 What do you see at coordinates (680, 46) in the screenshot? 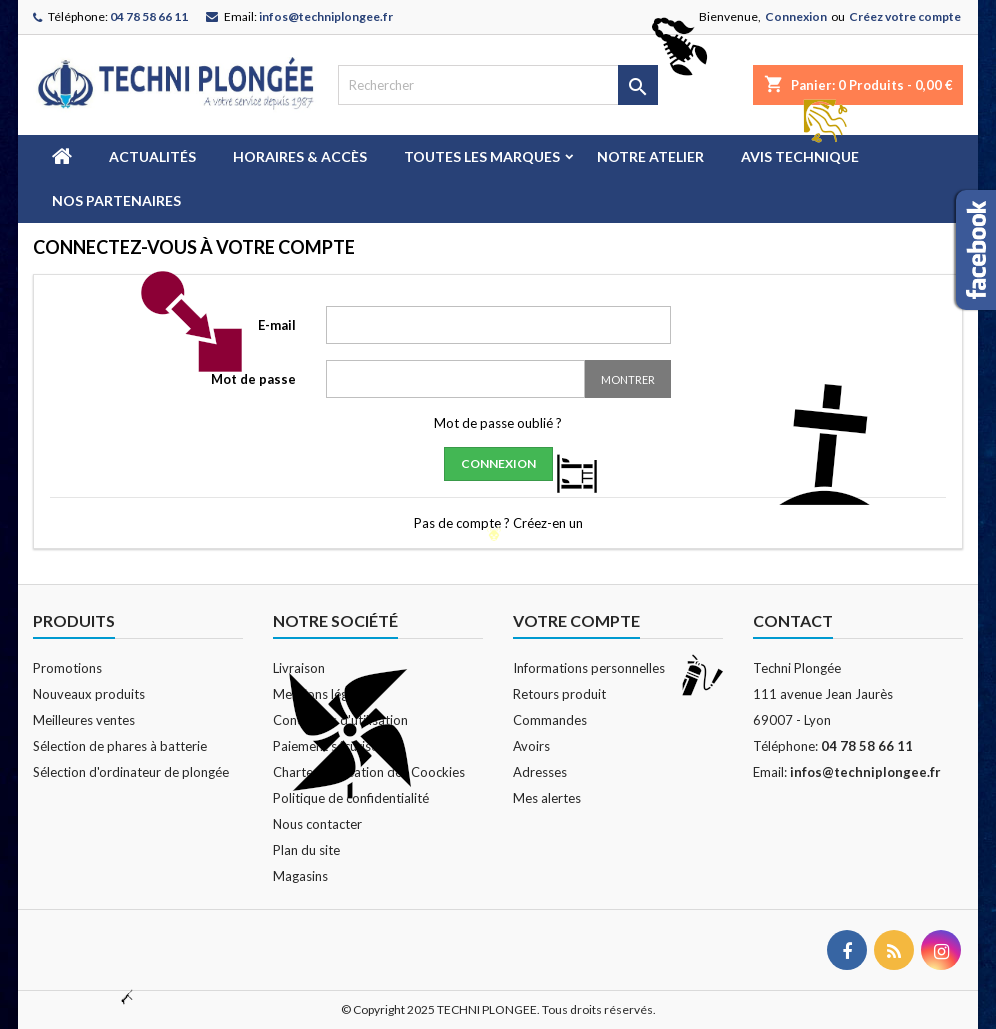
I see `scorpion character or creature icon in a game` at bounding box center [680, 46].